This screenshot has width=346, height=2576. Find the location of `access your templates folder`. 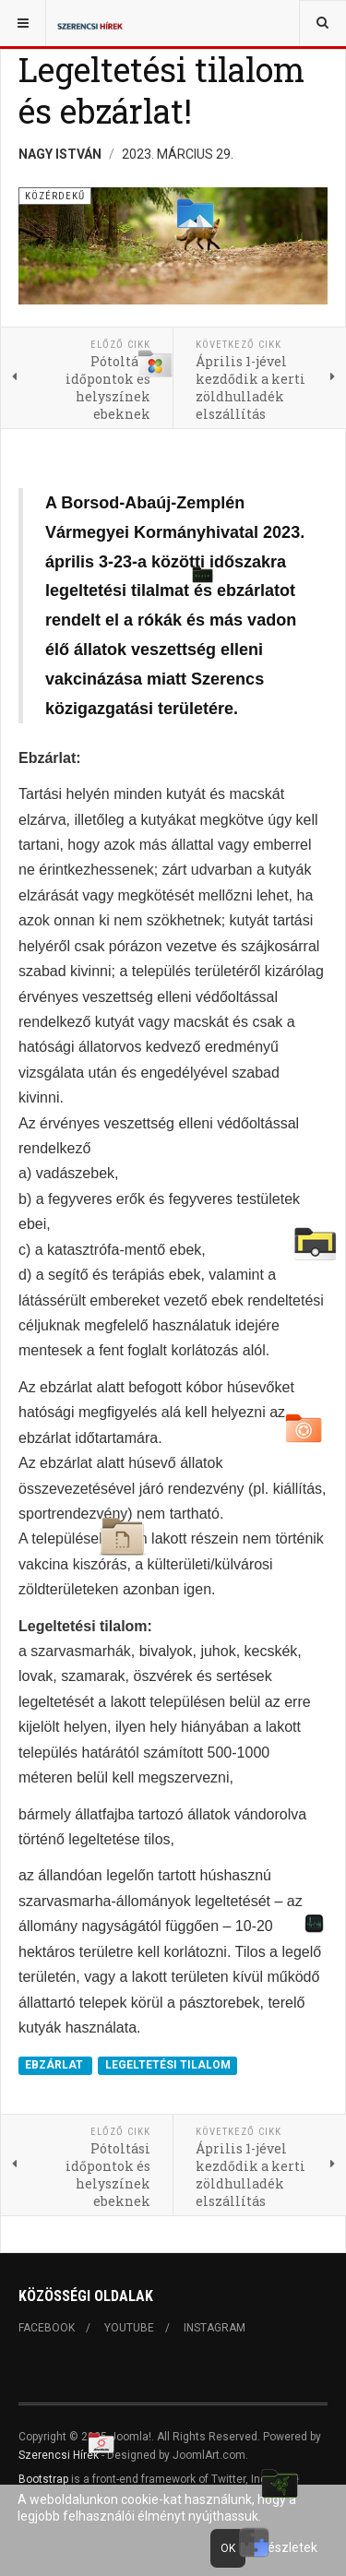

access your templates folder is located at coordinates (122, 1538).